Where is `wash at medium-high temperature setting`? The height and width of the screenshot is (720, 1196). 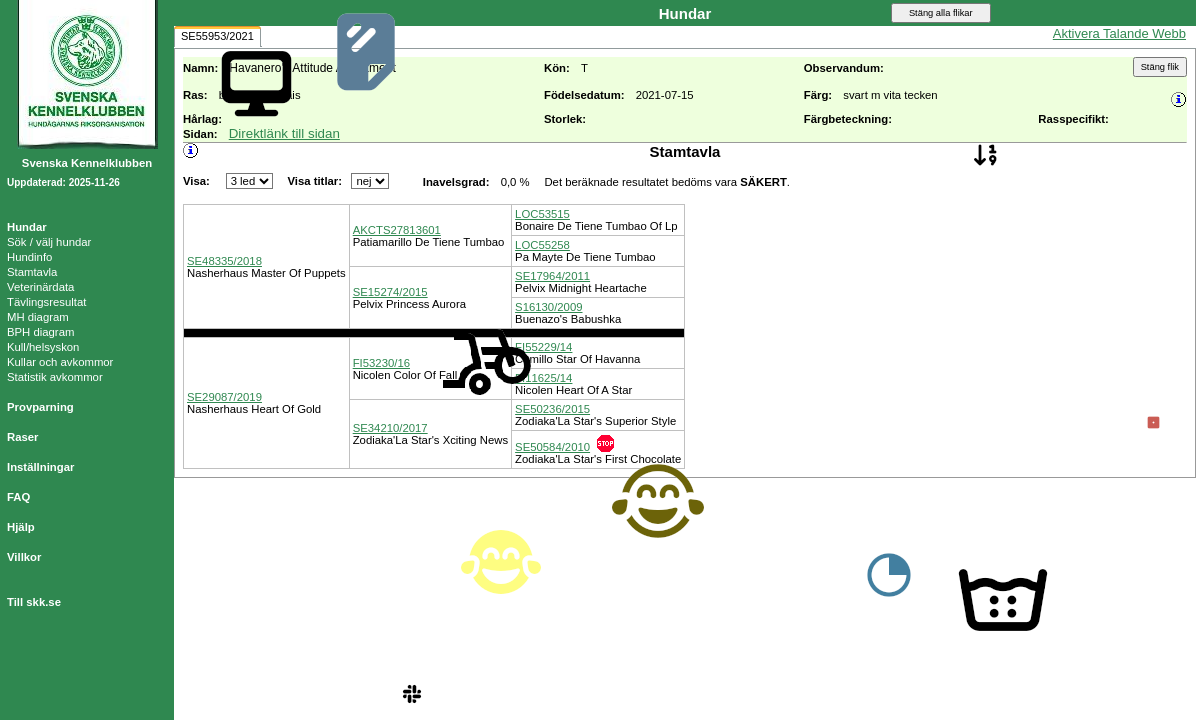
wash at medium-high temperature setting is located at coordinates (1003, 600).